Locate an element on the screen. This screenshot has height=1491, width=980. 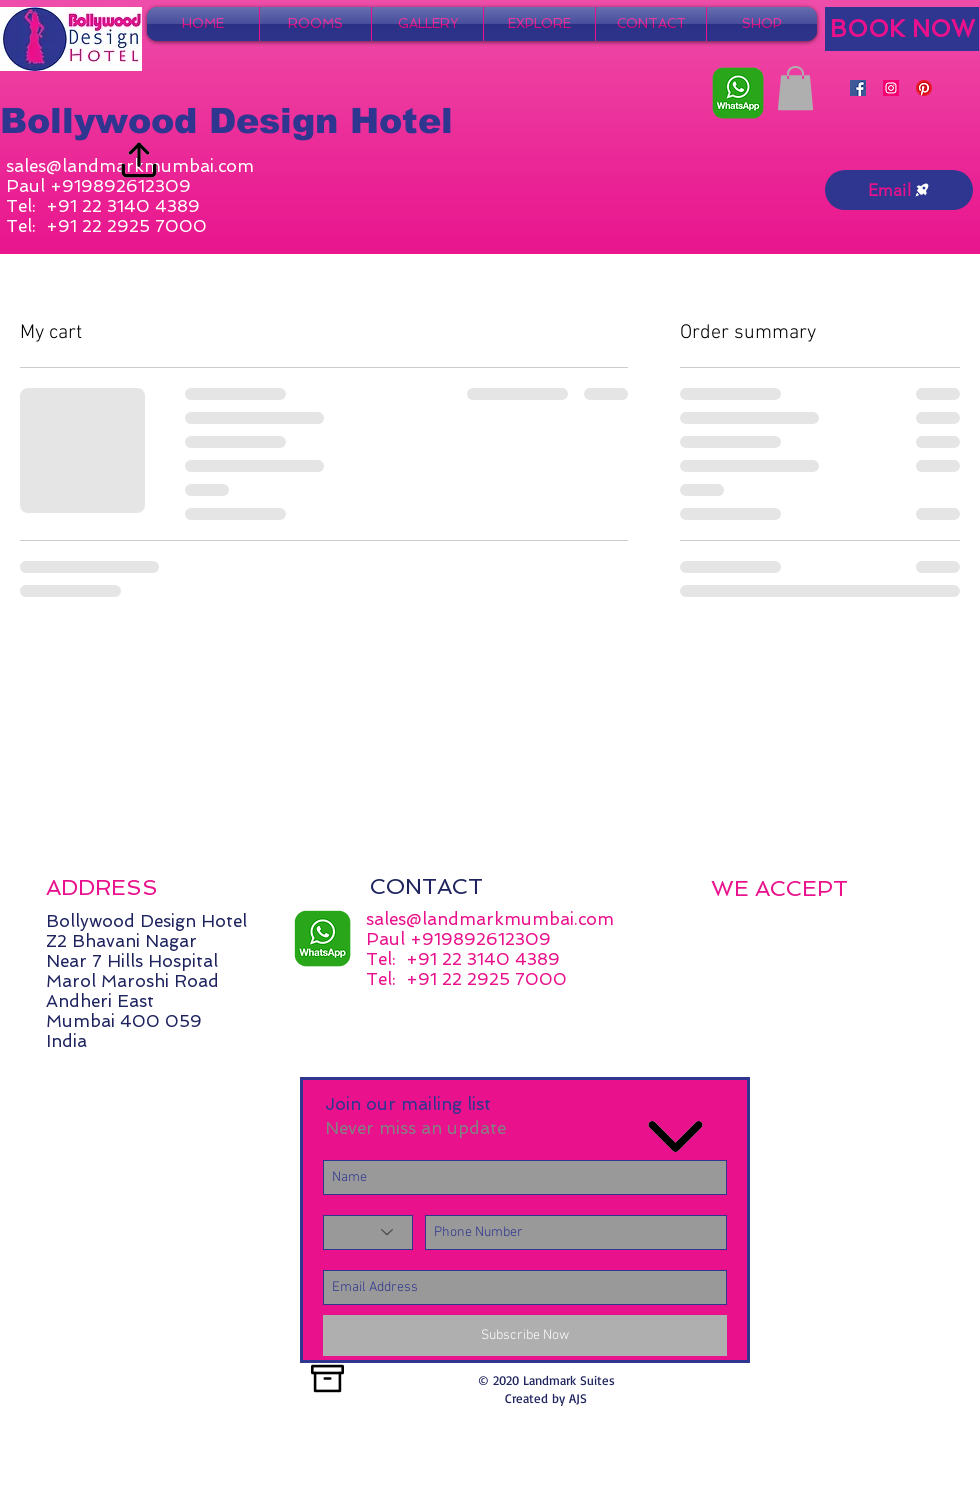
upload a file or document is located at coordinates (139, 160).